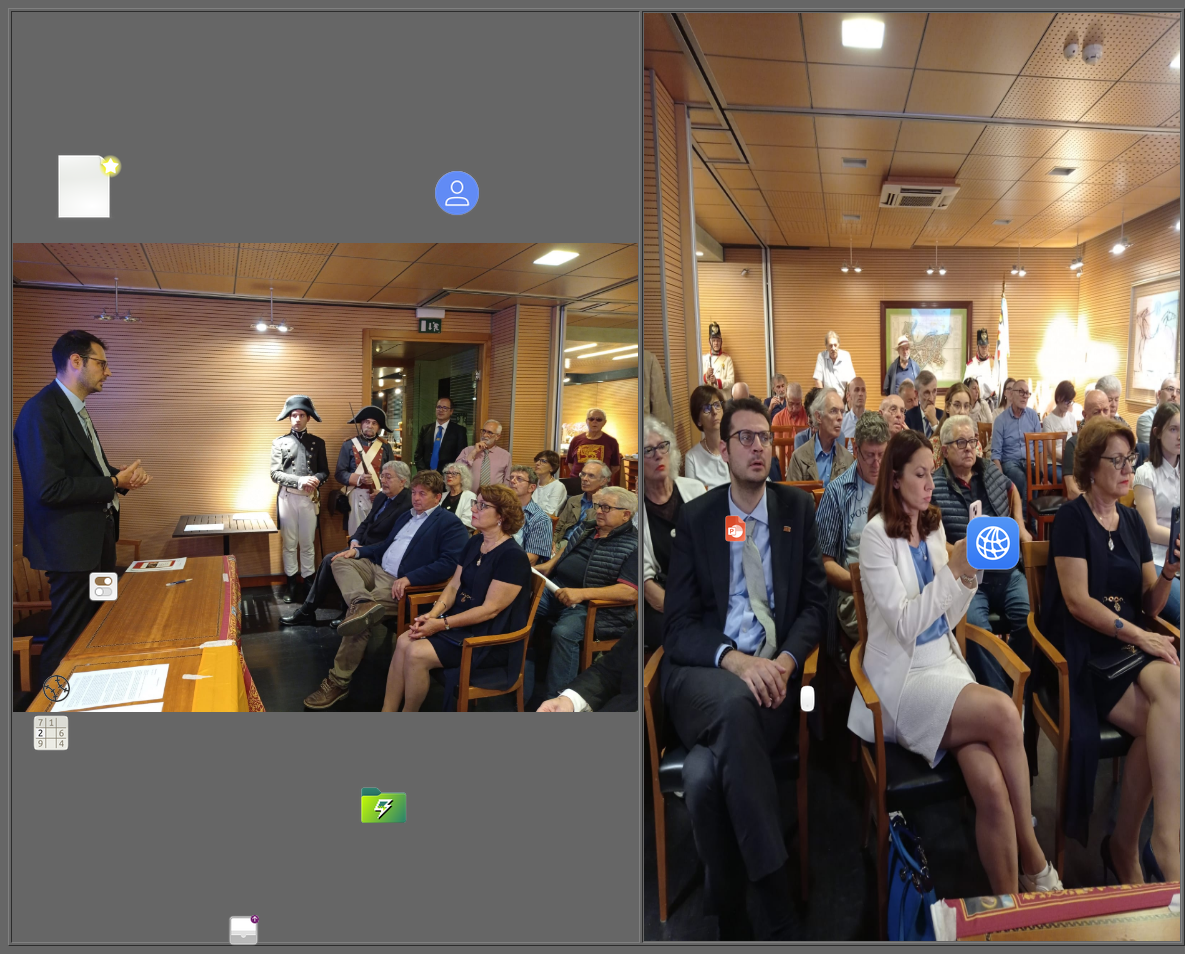  I want to click on open your GameJolt games folder, so click(383, 806).